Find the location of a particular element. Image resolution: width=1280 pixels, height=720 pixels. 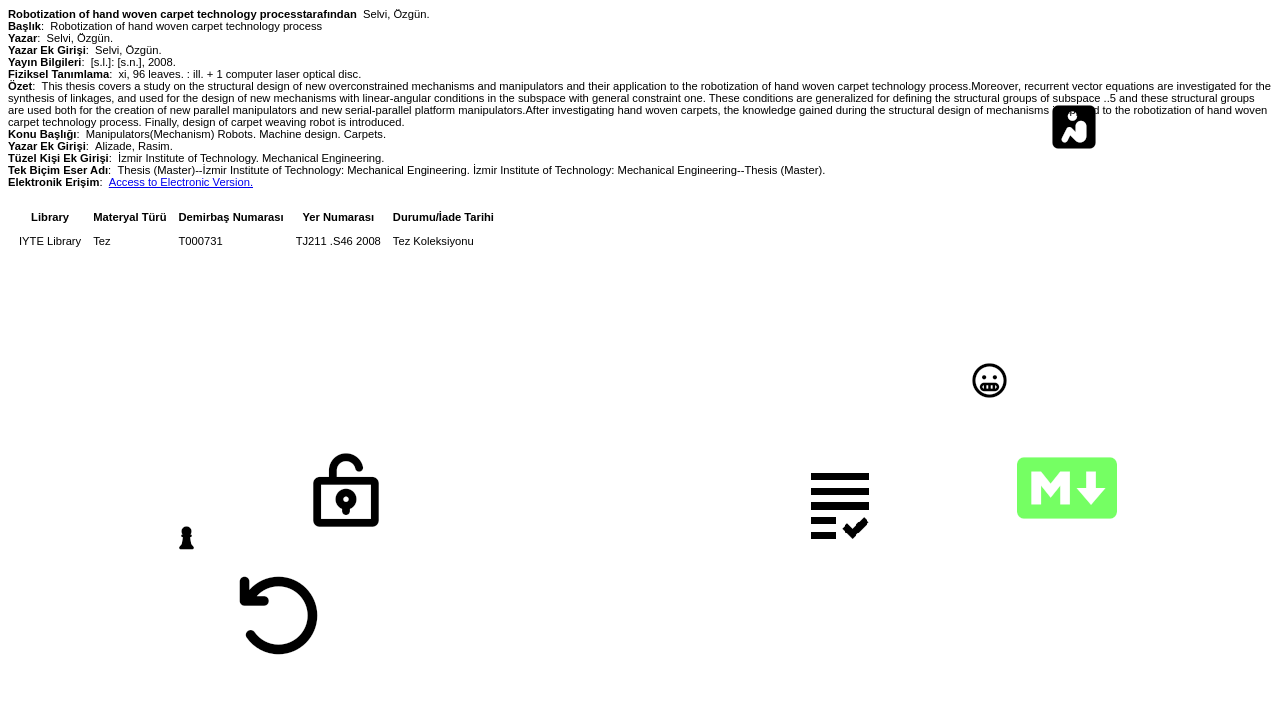

indicates an awkward or uncomfortable situation is located at coordinates (989, 380).